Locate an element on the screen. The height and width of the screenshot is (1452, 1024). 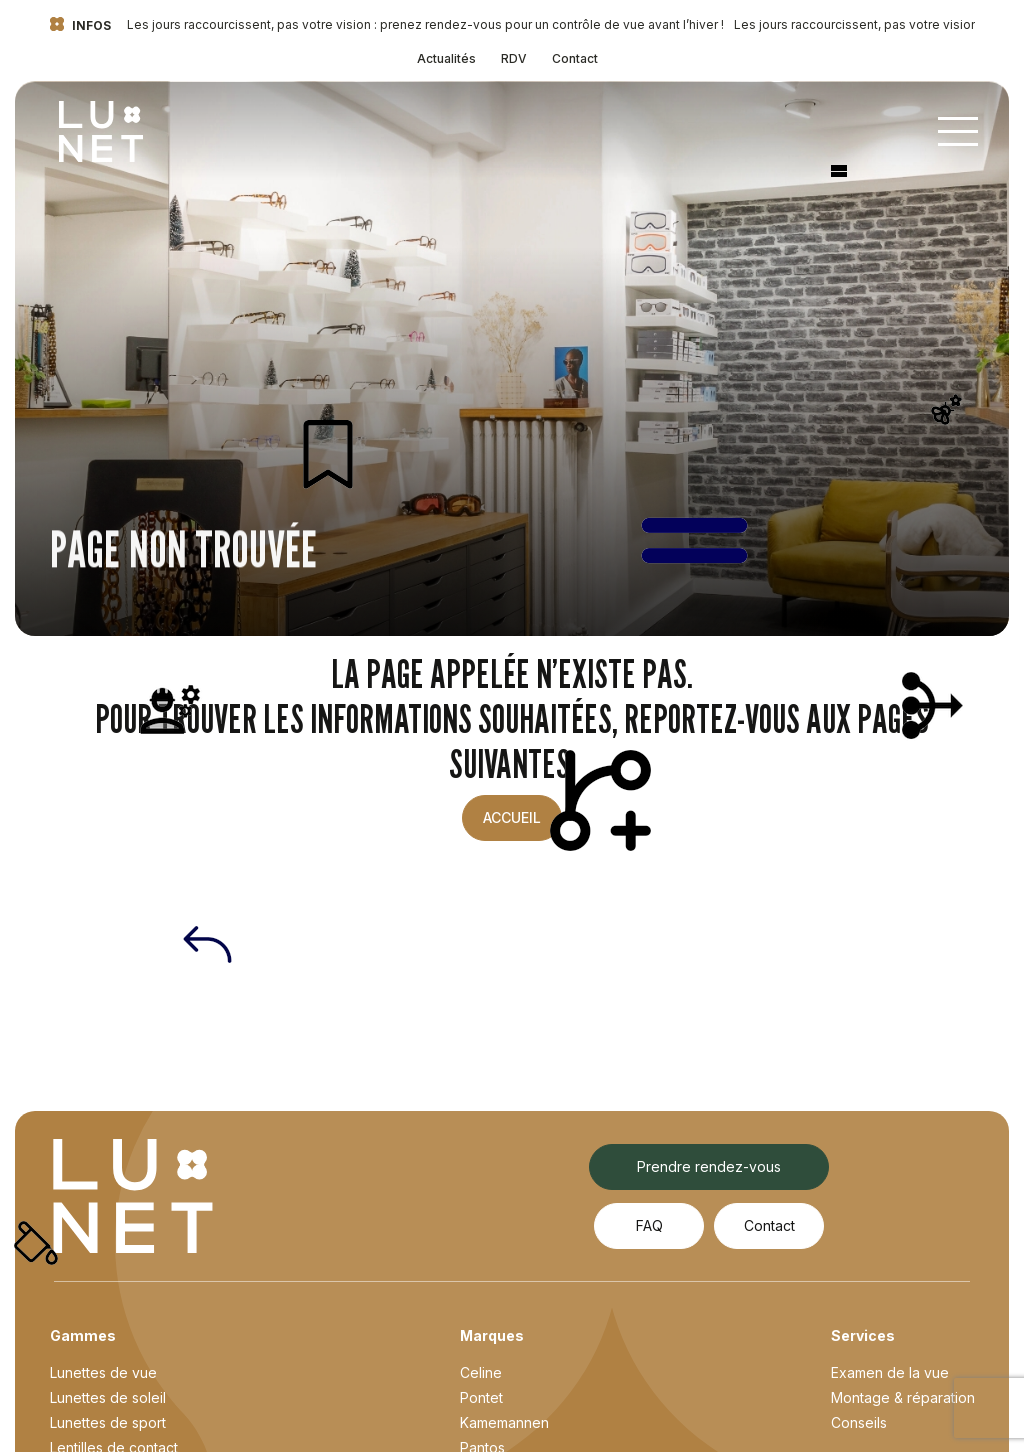
access nature or outdoor-themed emoji is located at coordinates (946, 409).